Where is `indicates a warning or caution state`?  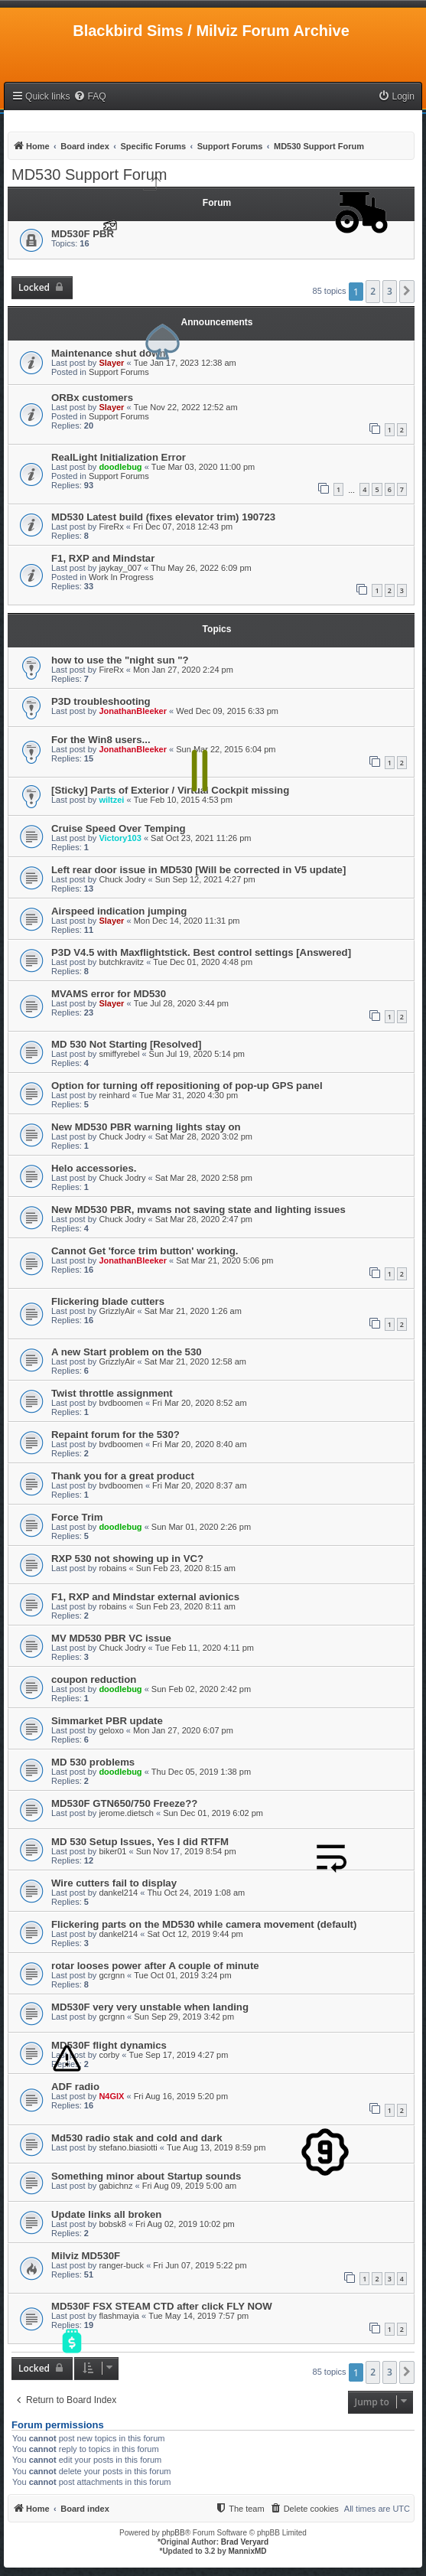 indicates a warning or caution state is located at coordinates (67, 2059).